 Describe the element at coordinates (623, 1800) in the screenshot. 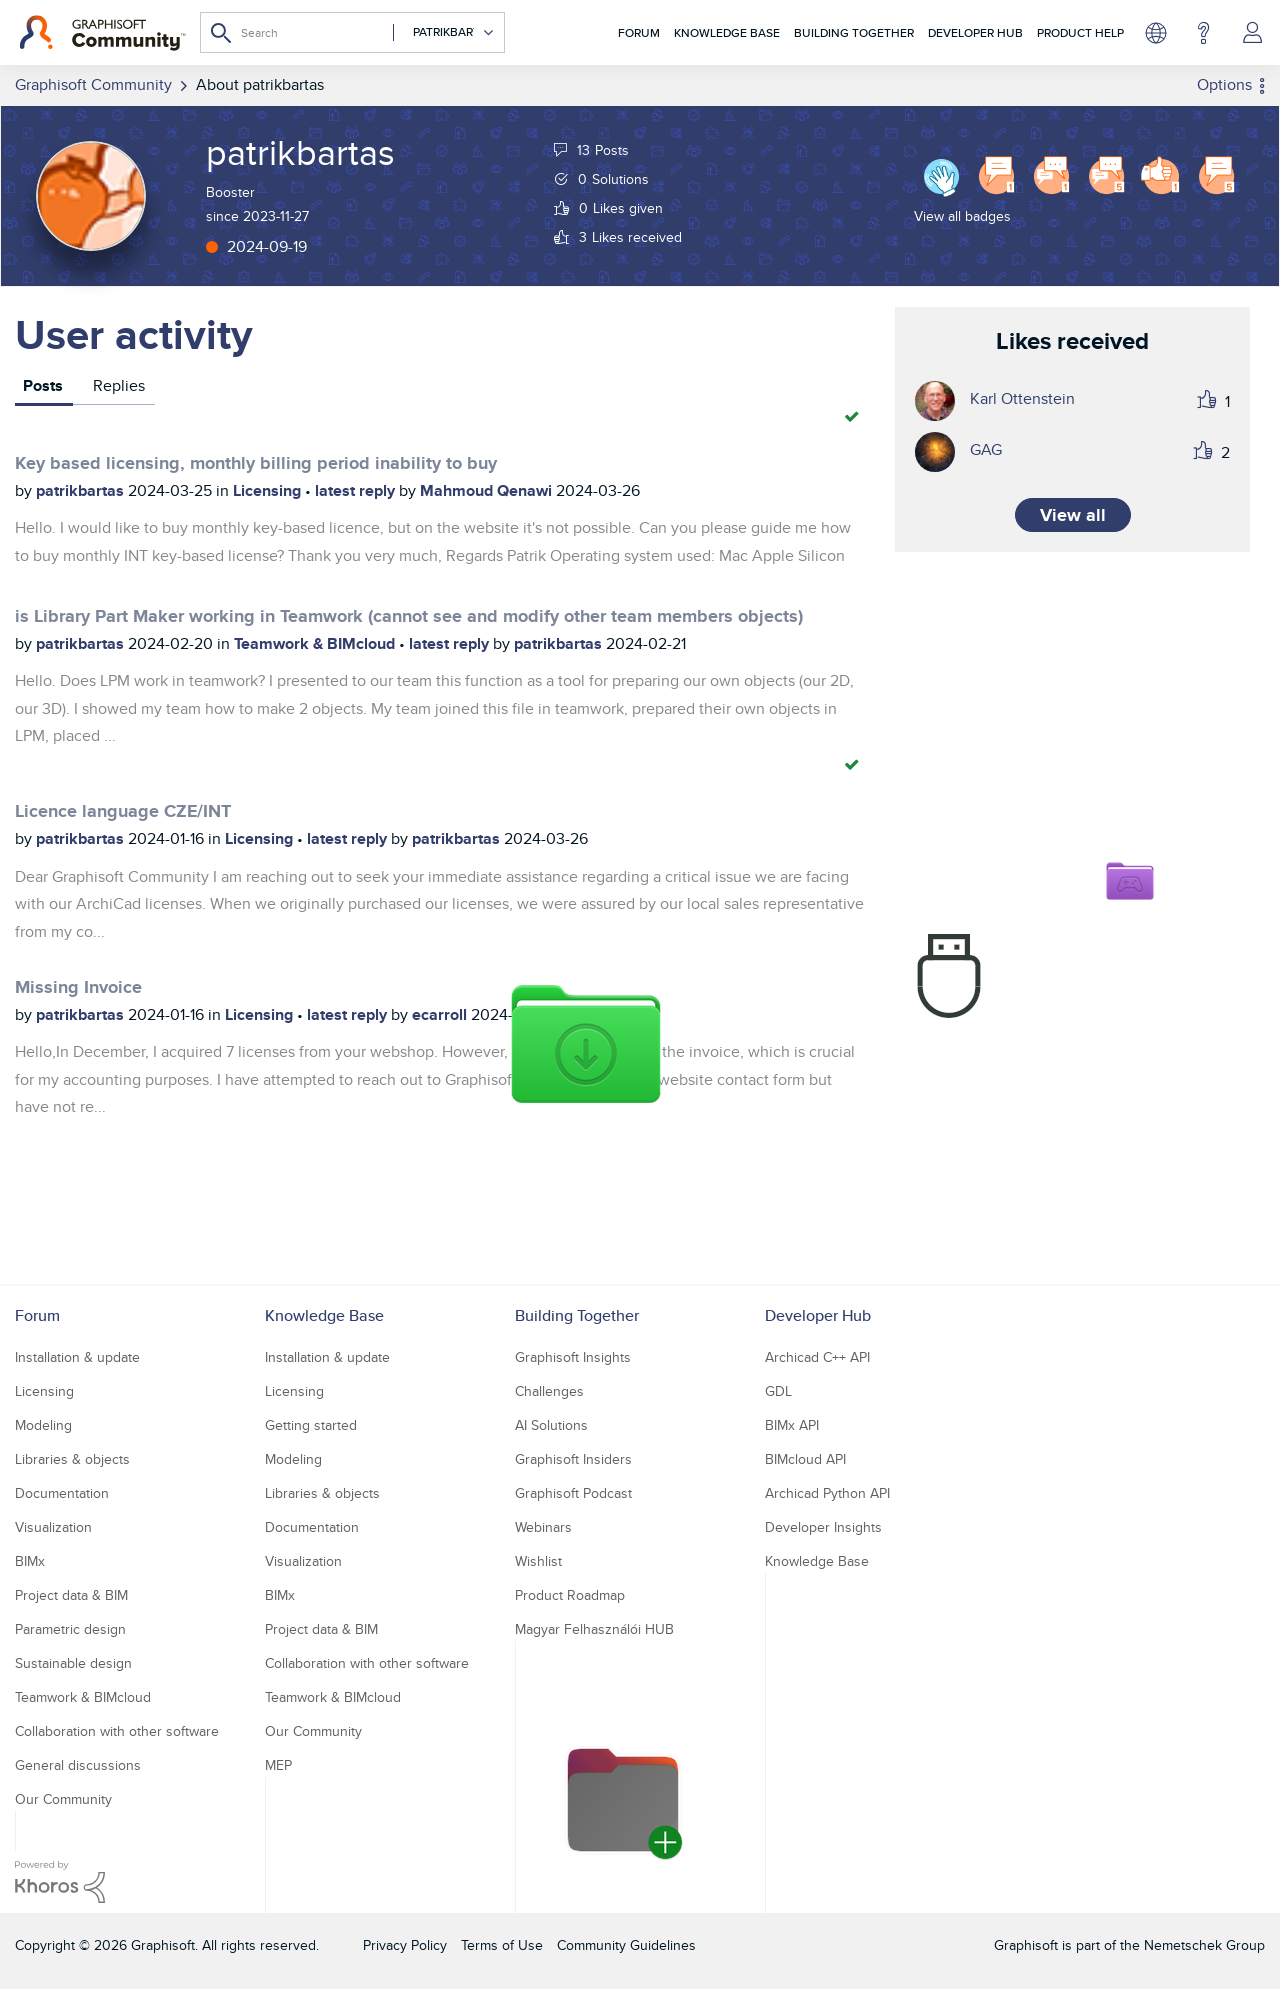

I see `create a new folder` at that location.